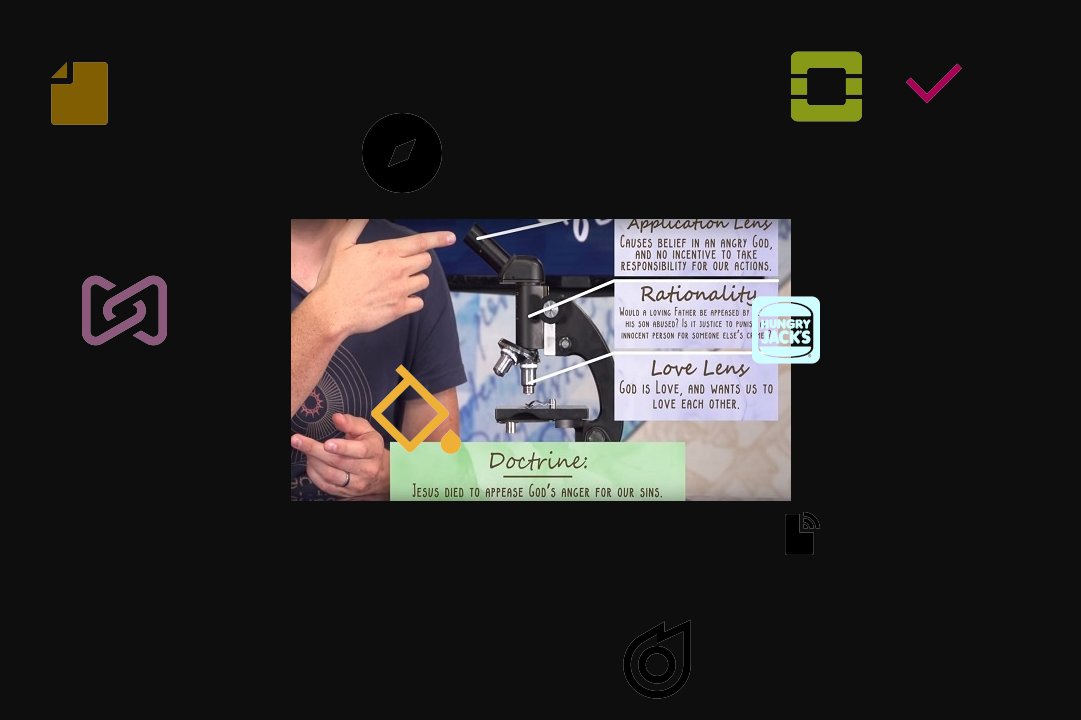 This screenshot has height=720, width=1081. I want to click on indicates meteor or space weather event, so click(657, 661).